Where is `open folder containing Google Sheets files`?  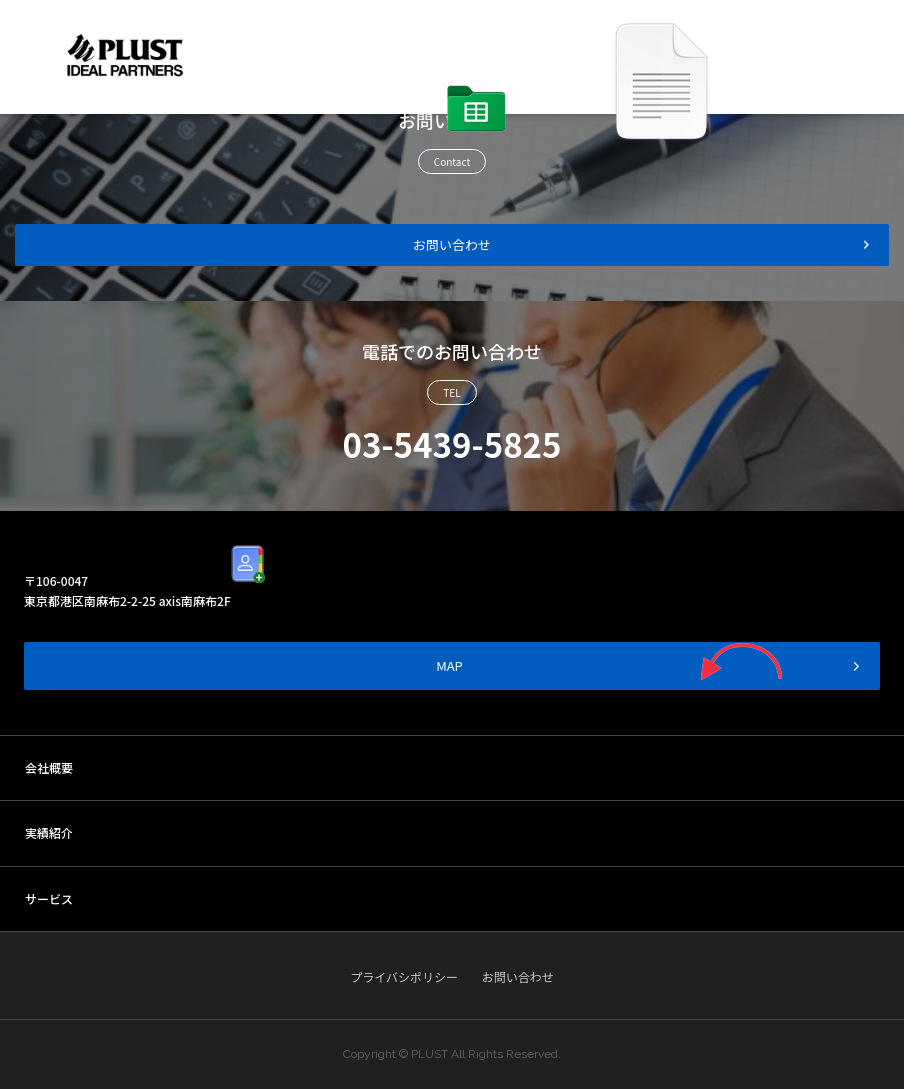
open folder containing Google Sheets files is located at coordinates (476, 110).